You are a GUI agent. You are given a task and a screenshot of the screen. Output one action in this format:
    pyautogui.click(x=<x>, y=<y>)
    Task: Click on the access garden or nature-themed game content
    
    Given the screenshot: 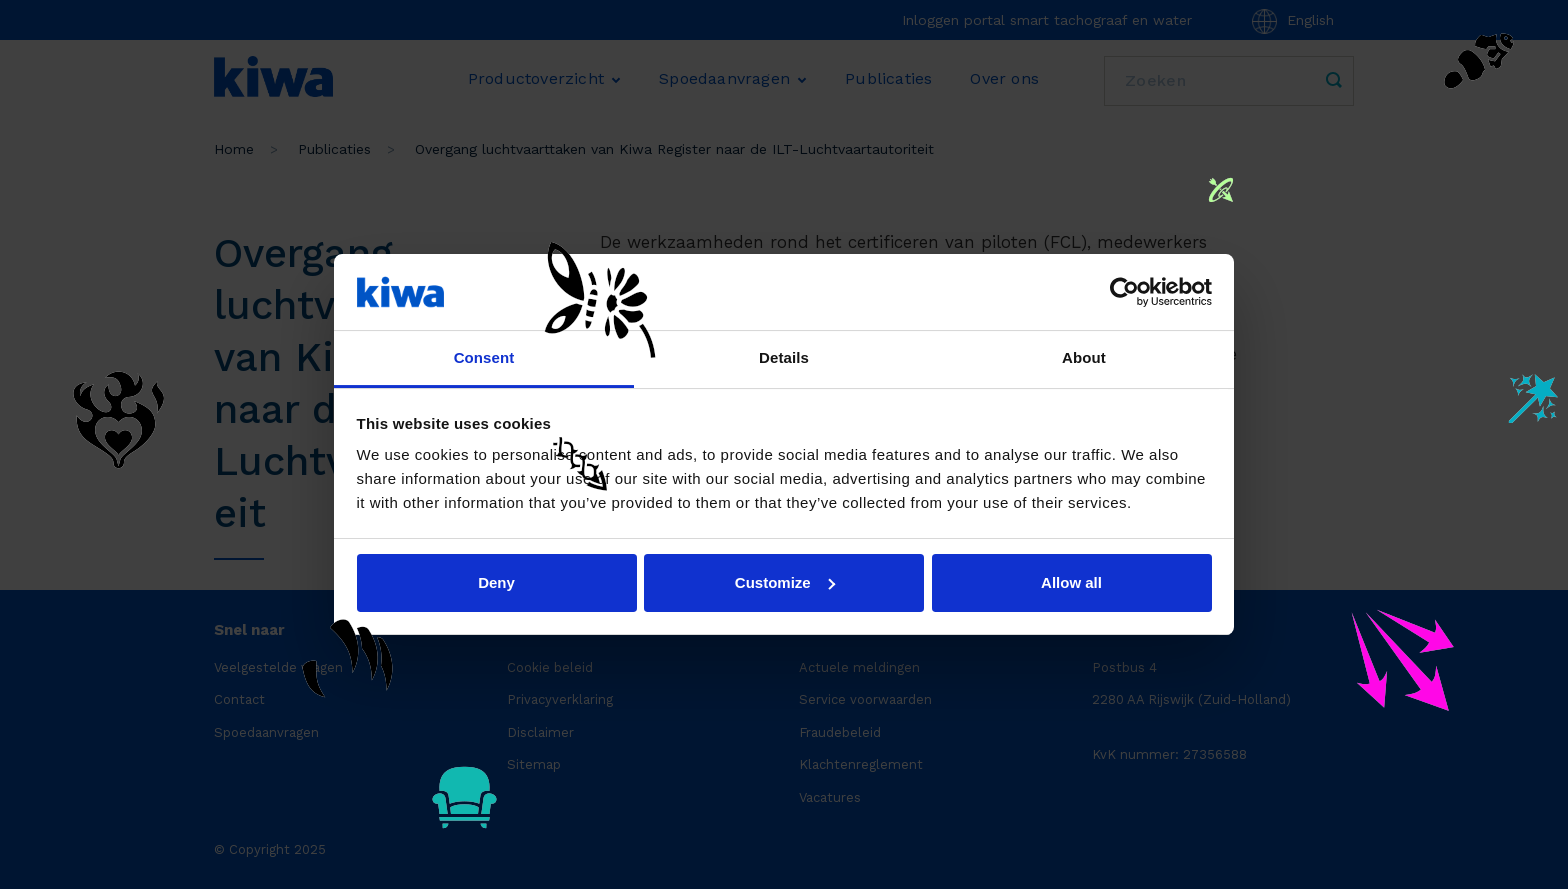 What is the action you would take?
    pyautogui.click(x=598, y=299)
    